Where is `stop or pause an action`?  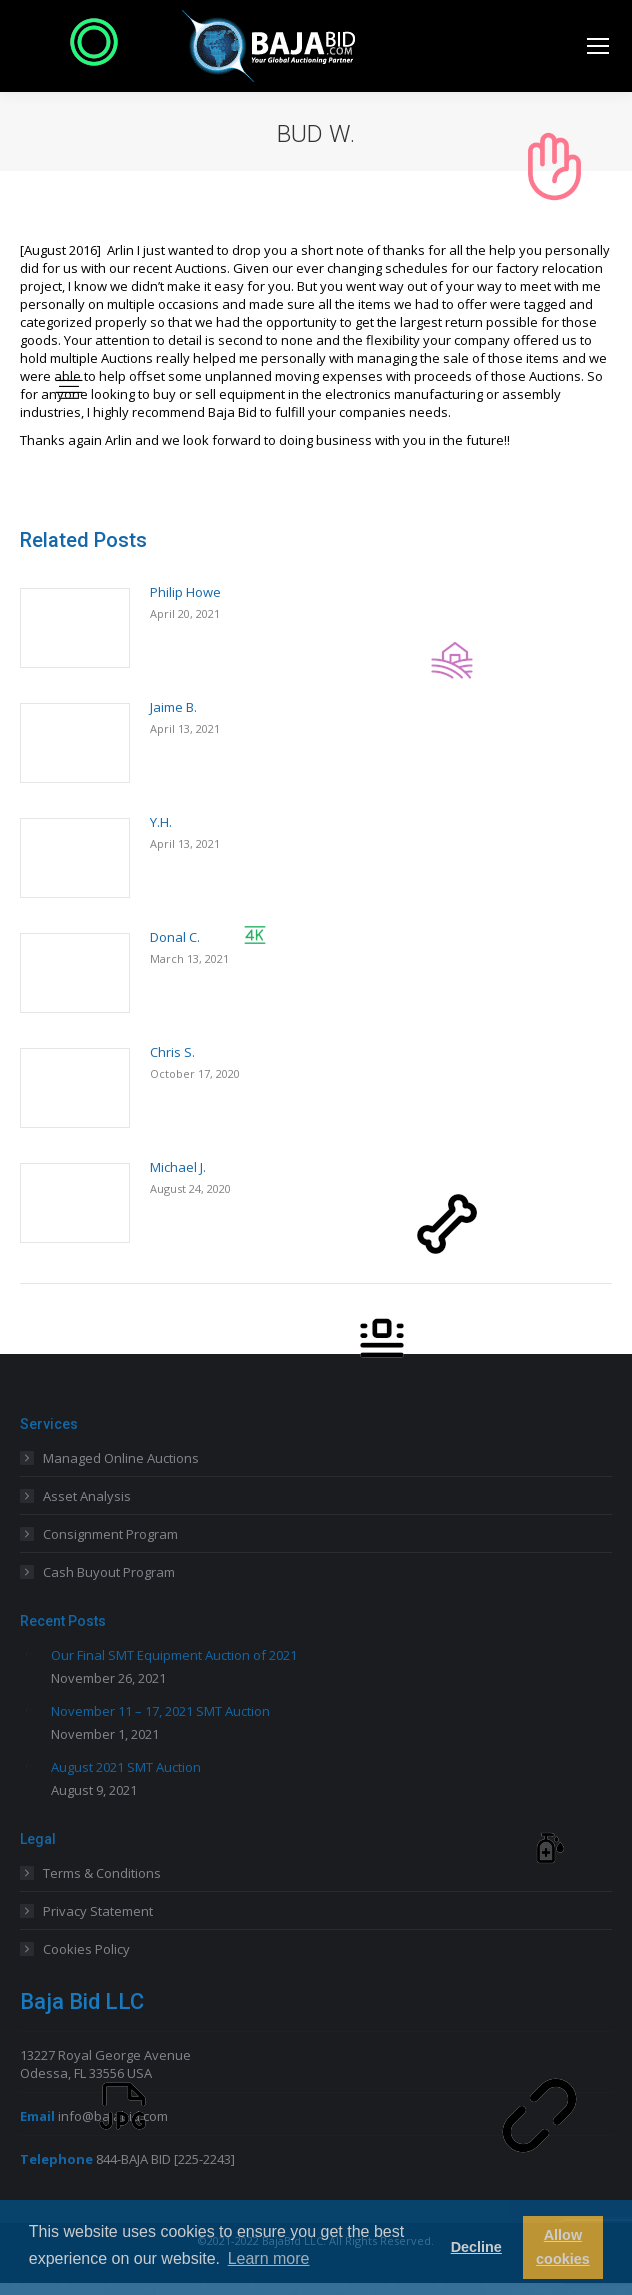 stop or pause an action is located at coordinates (554, 166).